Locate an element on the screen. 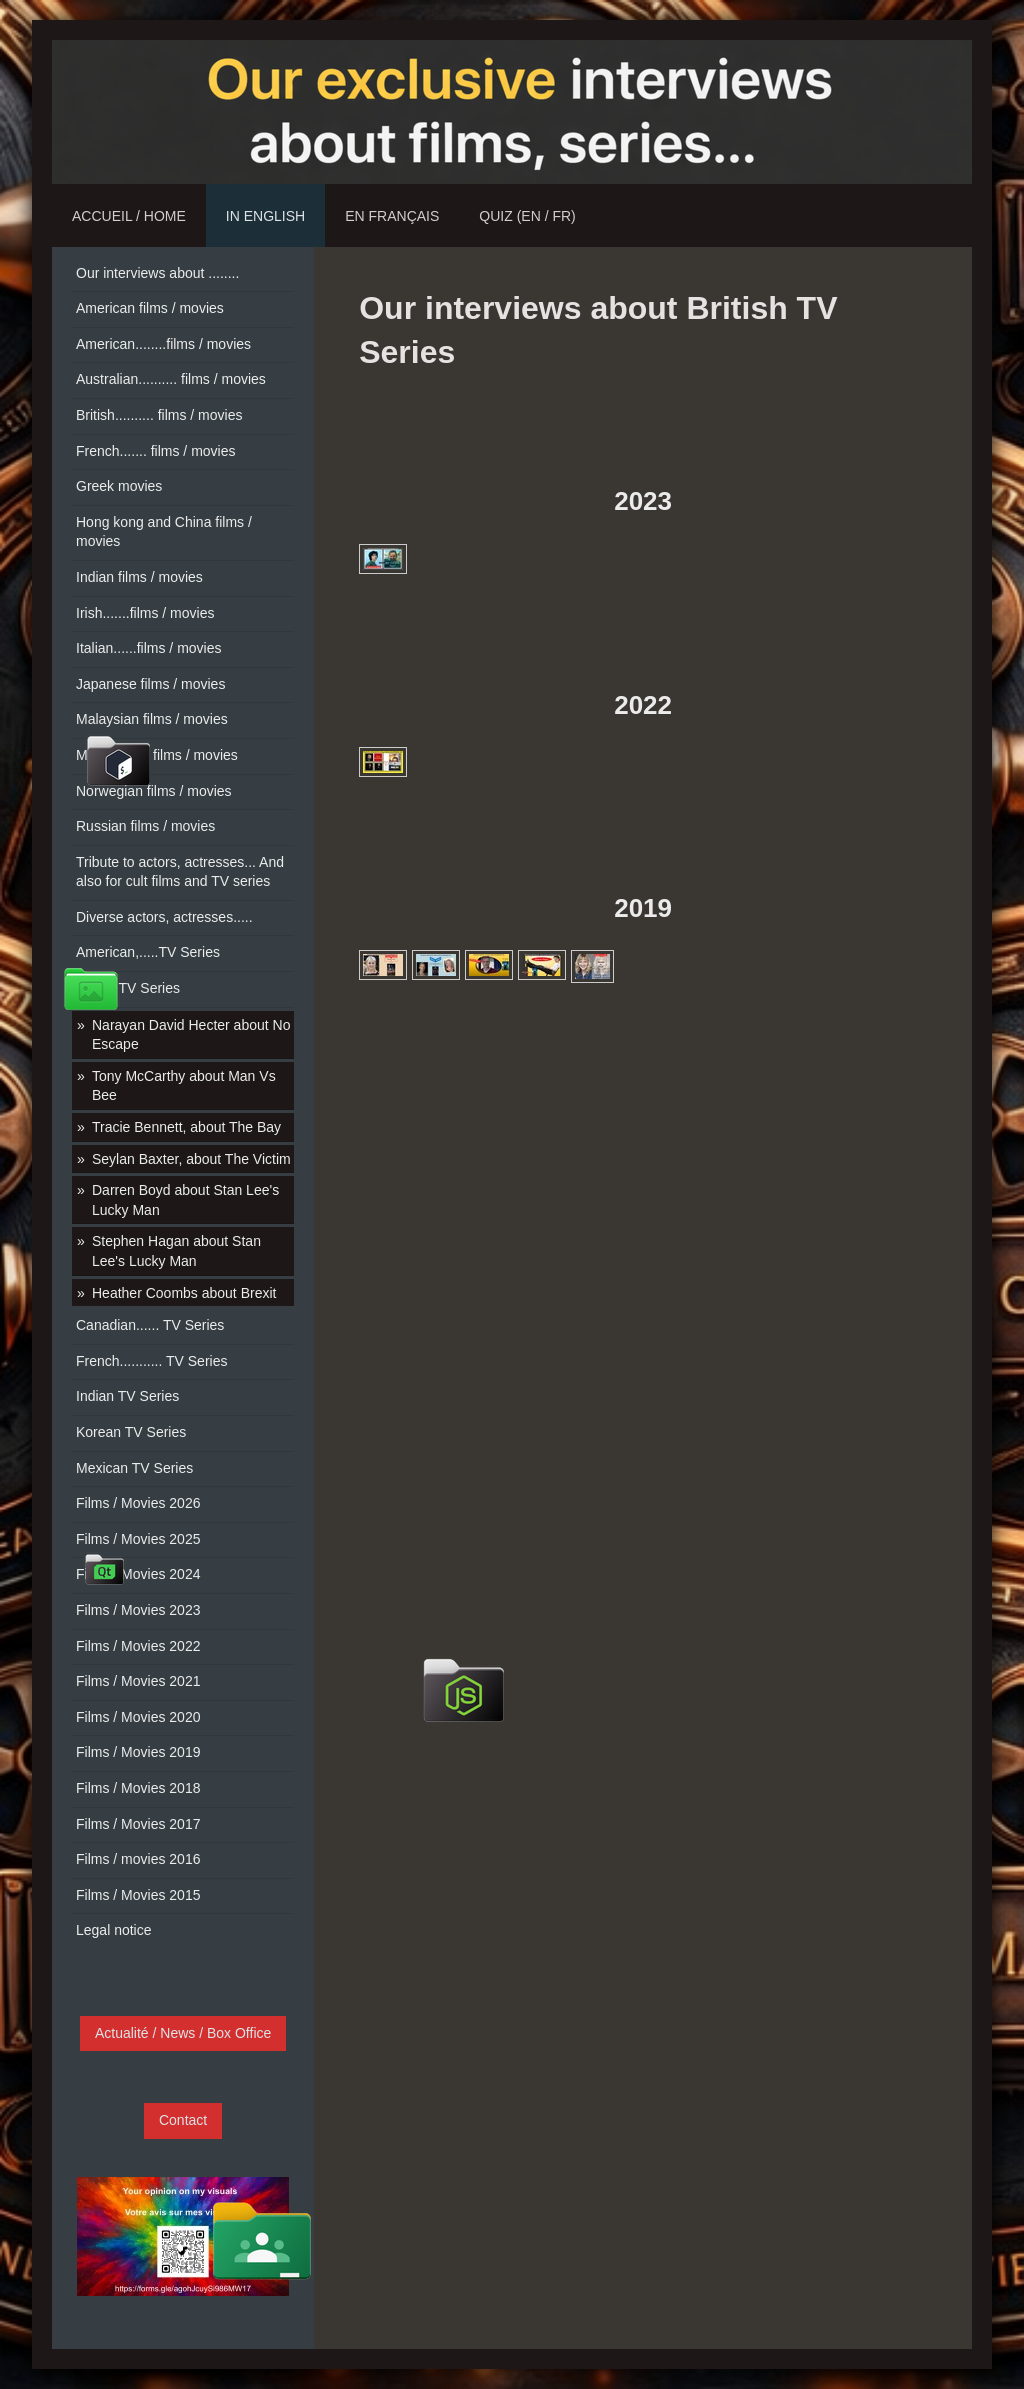 The image size is (1024, 2389). open folder containing bash scripts is located at coordinates (118, 762).